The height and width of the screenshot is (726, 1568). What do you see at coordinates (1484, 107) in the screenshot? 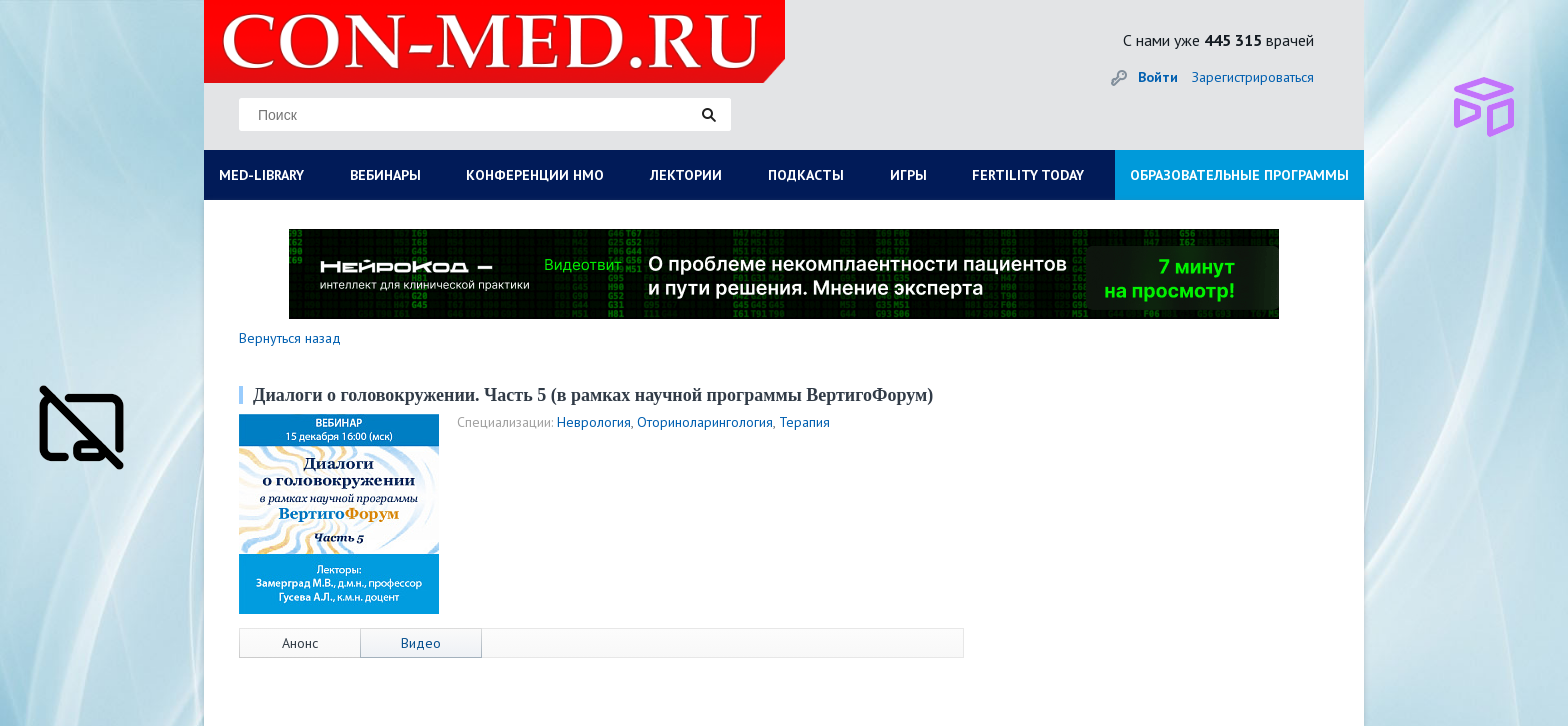
I see `open airtable` at bounding box center [1484, 107].